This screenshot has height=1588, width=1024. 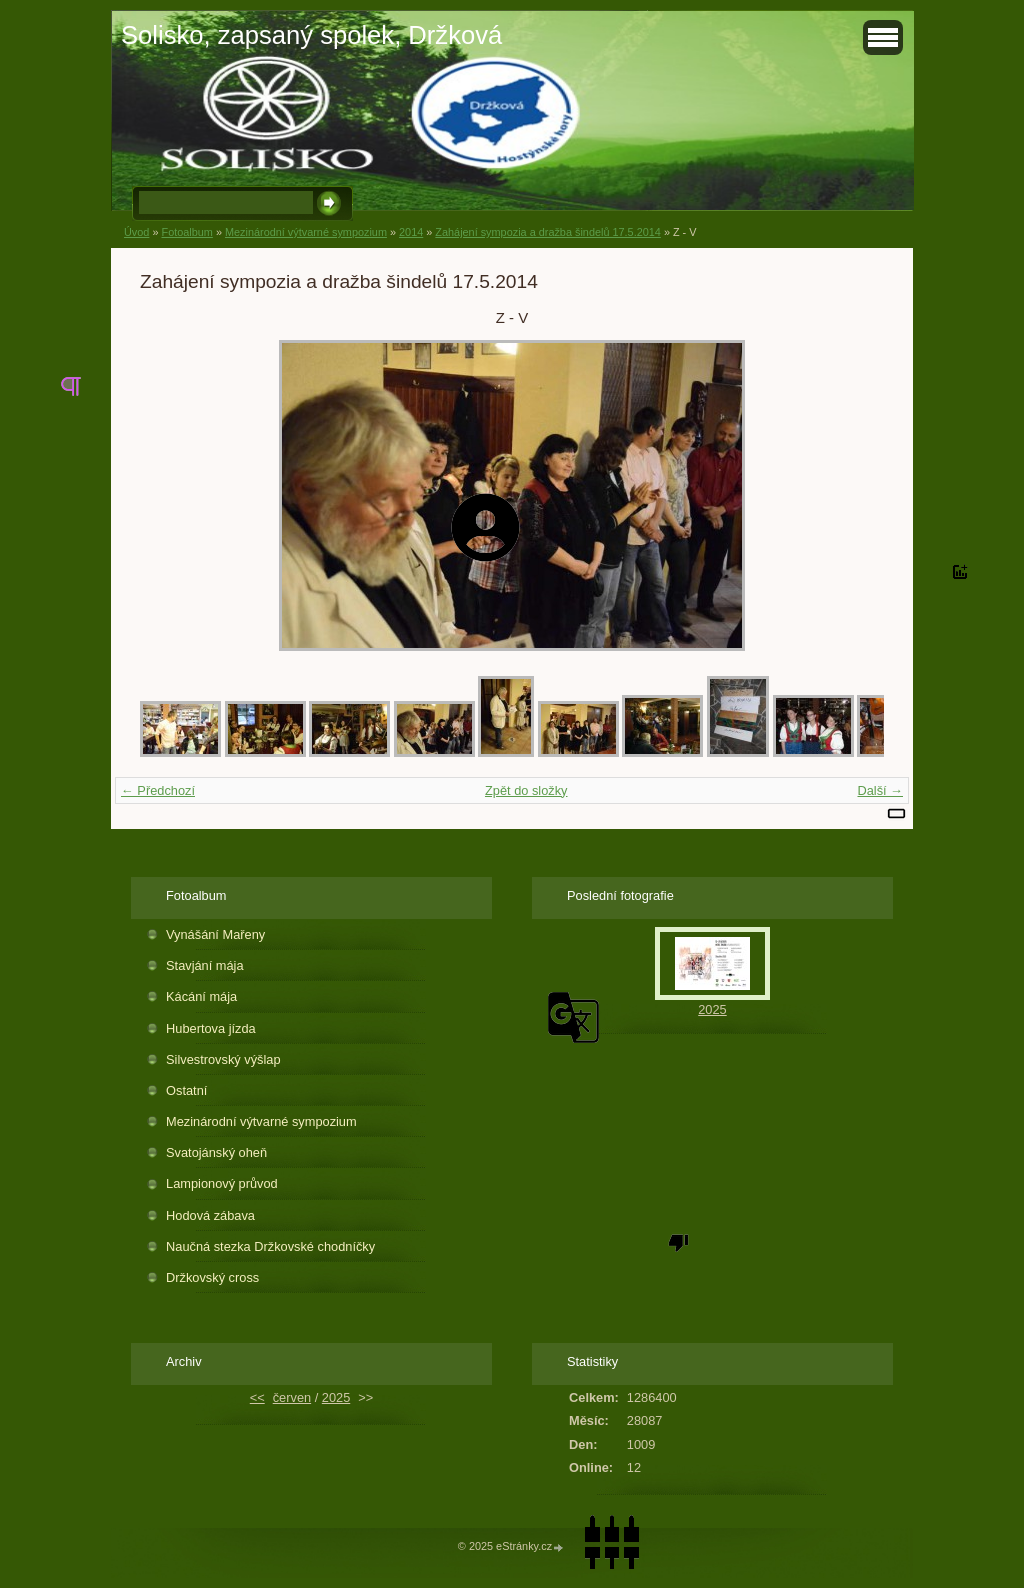 What do you see at coordinates (896, 813) in the screenshot?
I see `crop image to 7:5 aspect ratio` at bounding box center [896, 813].